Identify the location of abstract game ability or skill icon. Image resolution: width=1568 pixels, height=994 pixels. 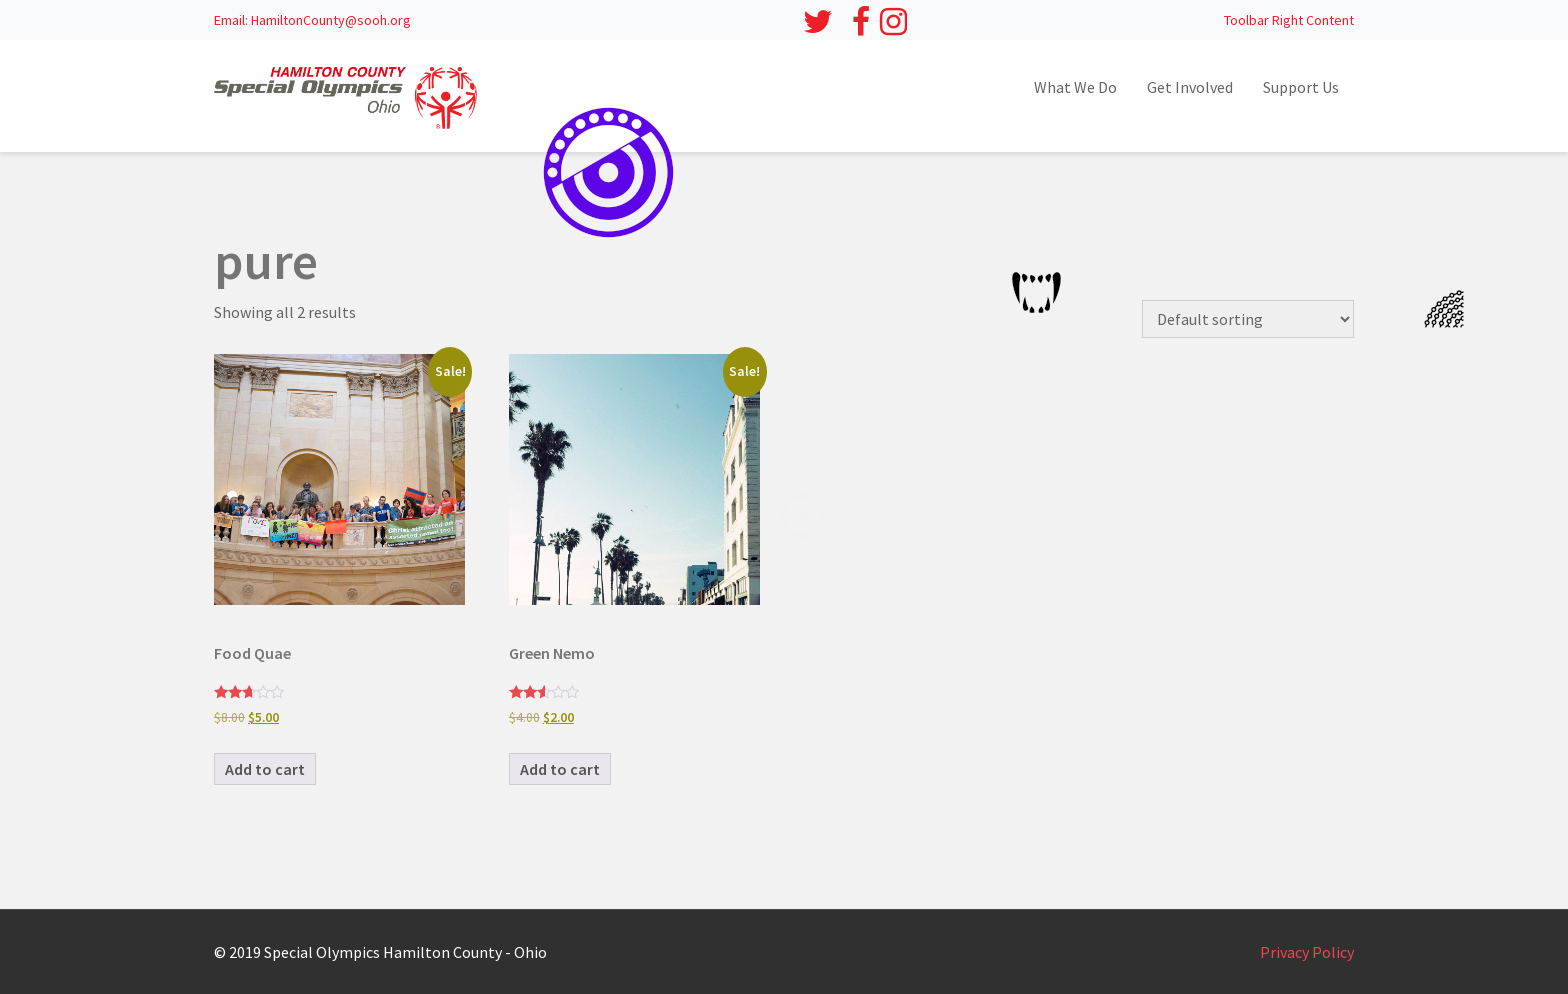
(608, 172).